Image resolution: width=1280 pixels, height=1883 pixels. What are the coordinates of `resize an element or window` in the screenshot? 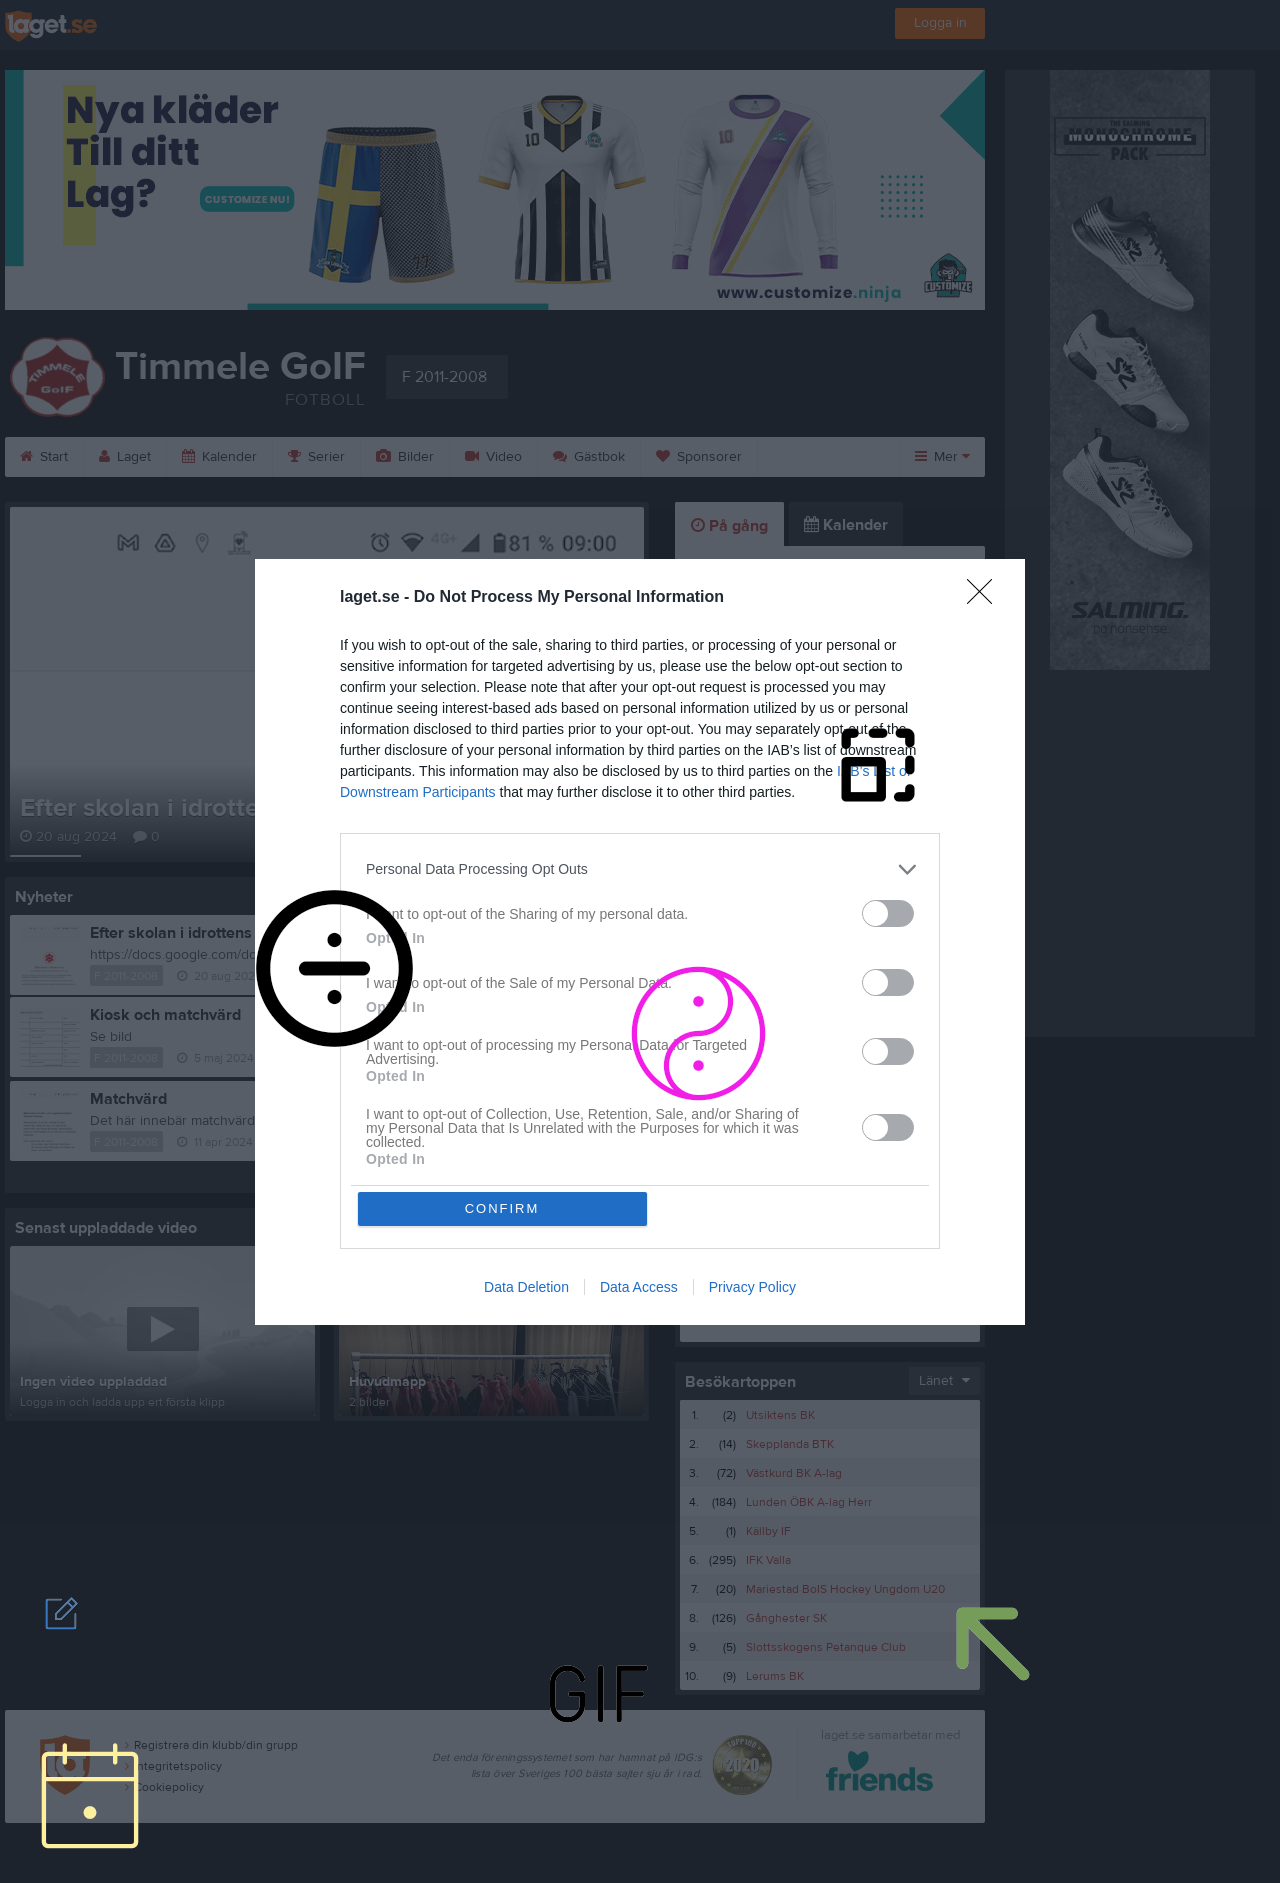 It's located at (878, 765).